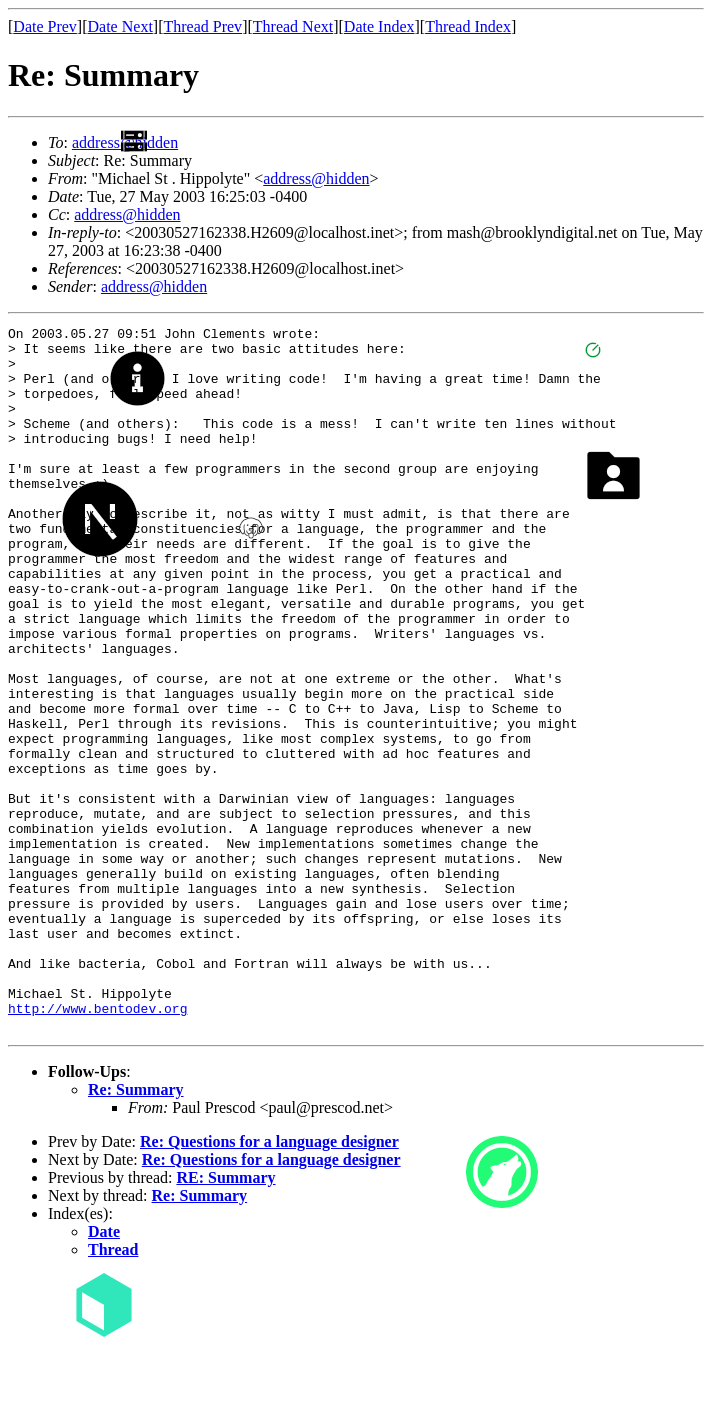 The height and width of the screenshot is (1416, 712). What do you see at coordinates (137, 378) in the screenshot?
I see `view more information or details` at bounding box center [137, 378].